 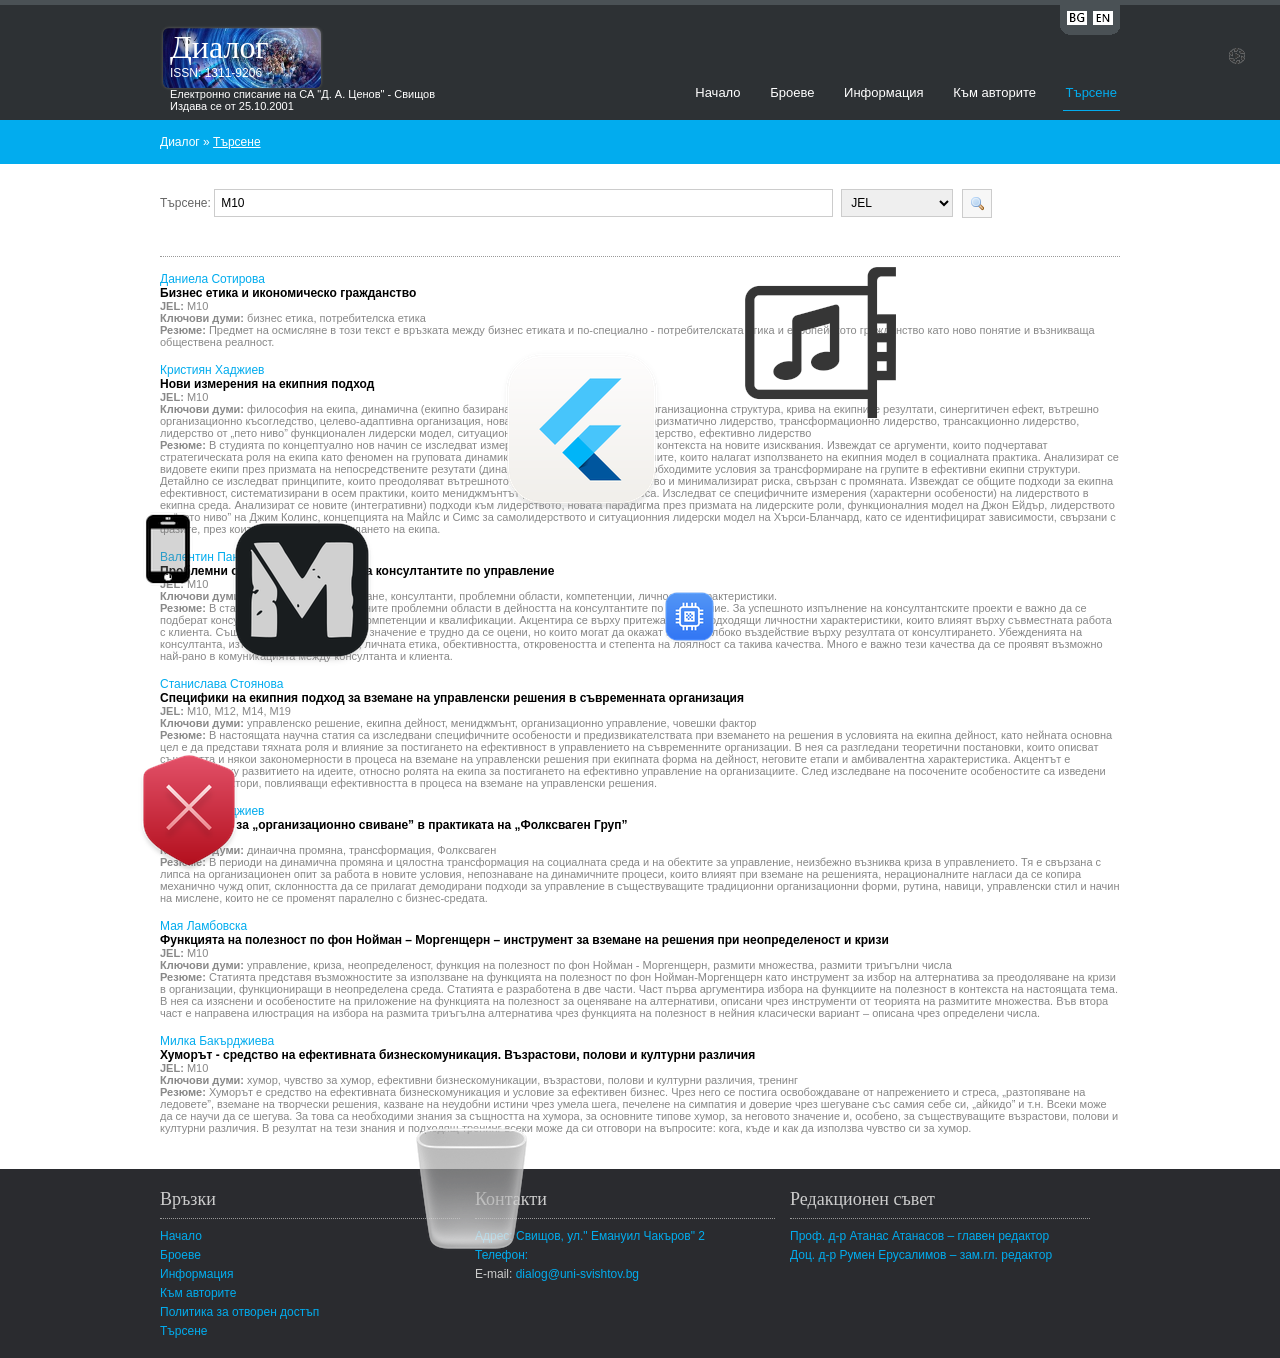 I want to click on launch metro exodus game, so click(x=302, y=590).